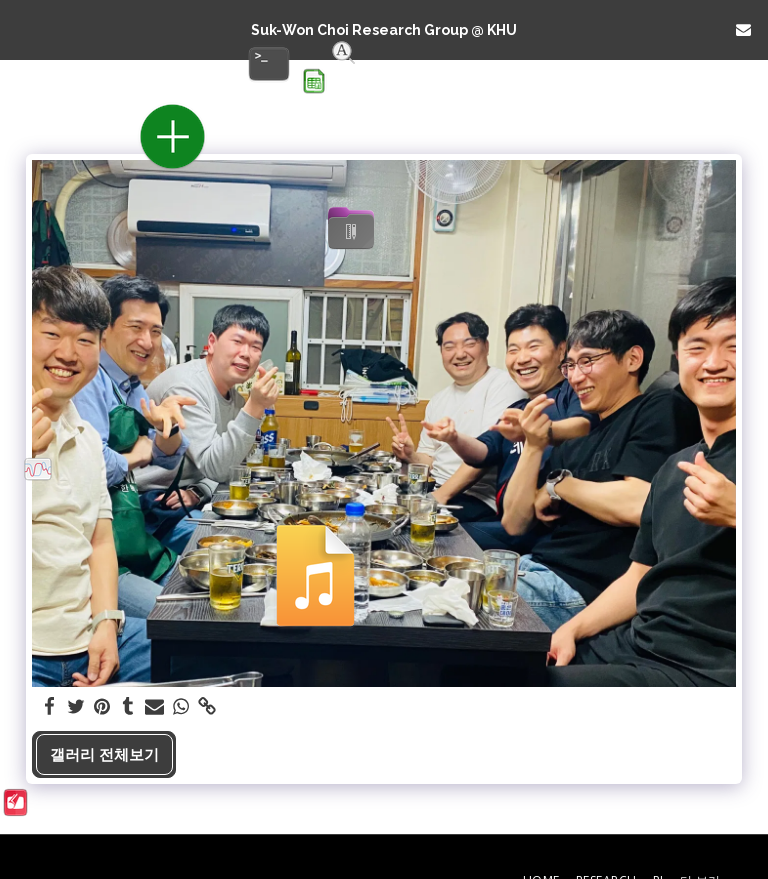 This screenshot has width=768, height=879. What do you see at coordinates (315, 575) in the screenshot?
I see `an ogg audio file` at bounding box center [315, 575].